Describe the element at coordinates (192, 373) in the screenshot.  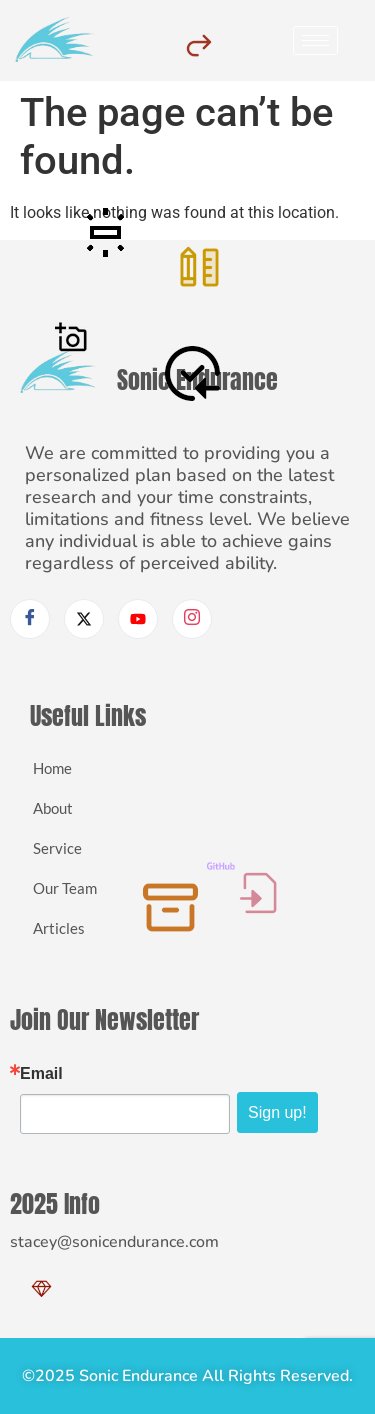
I see `indicates a tracked issue has been closed and completed` at that location.